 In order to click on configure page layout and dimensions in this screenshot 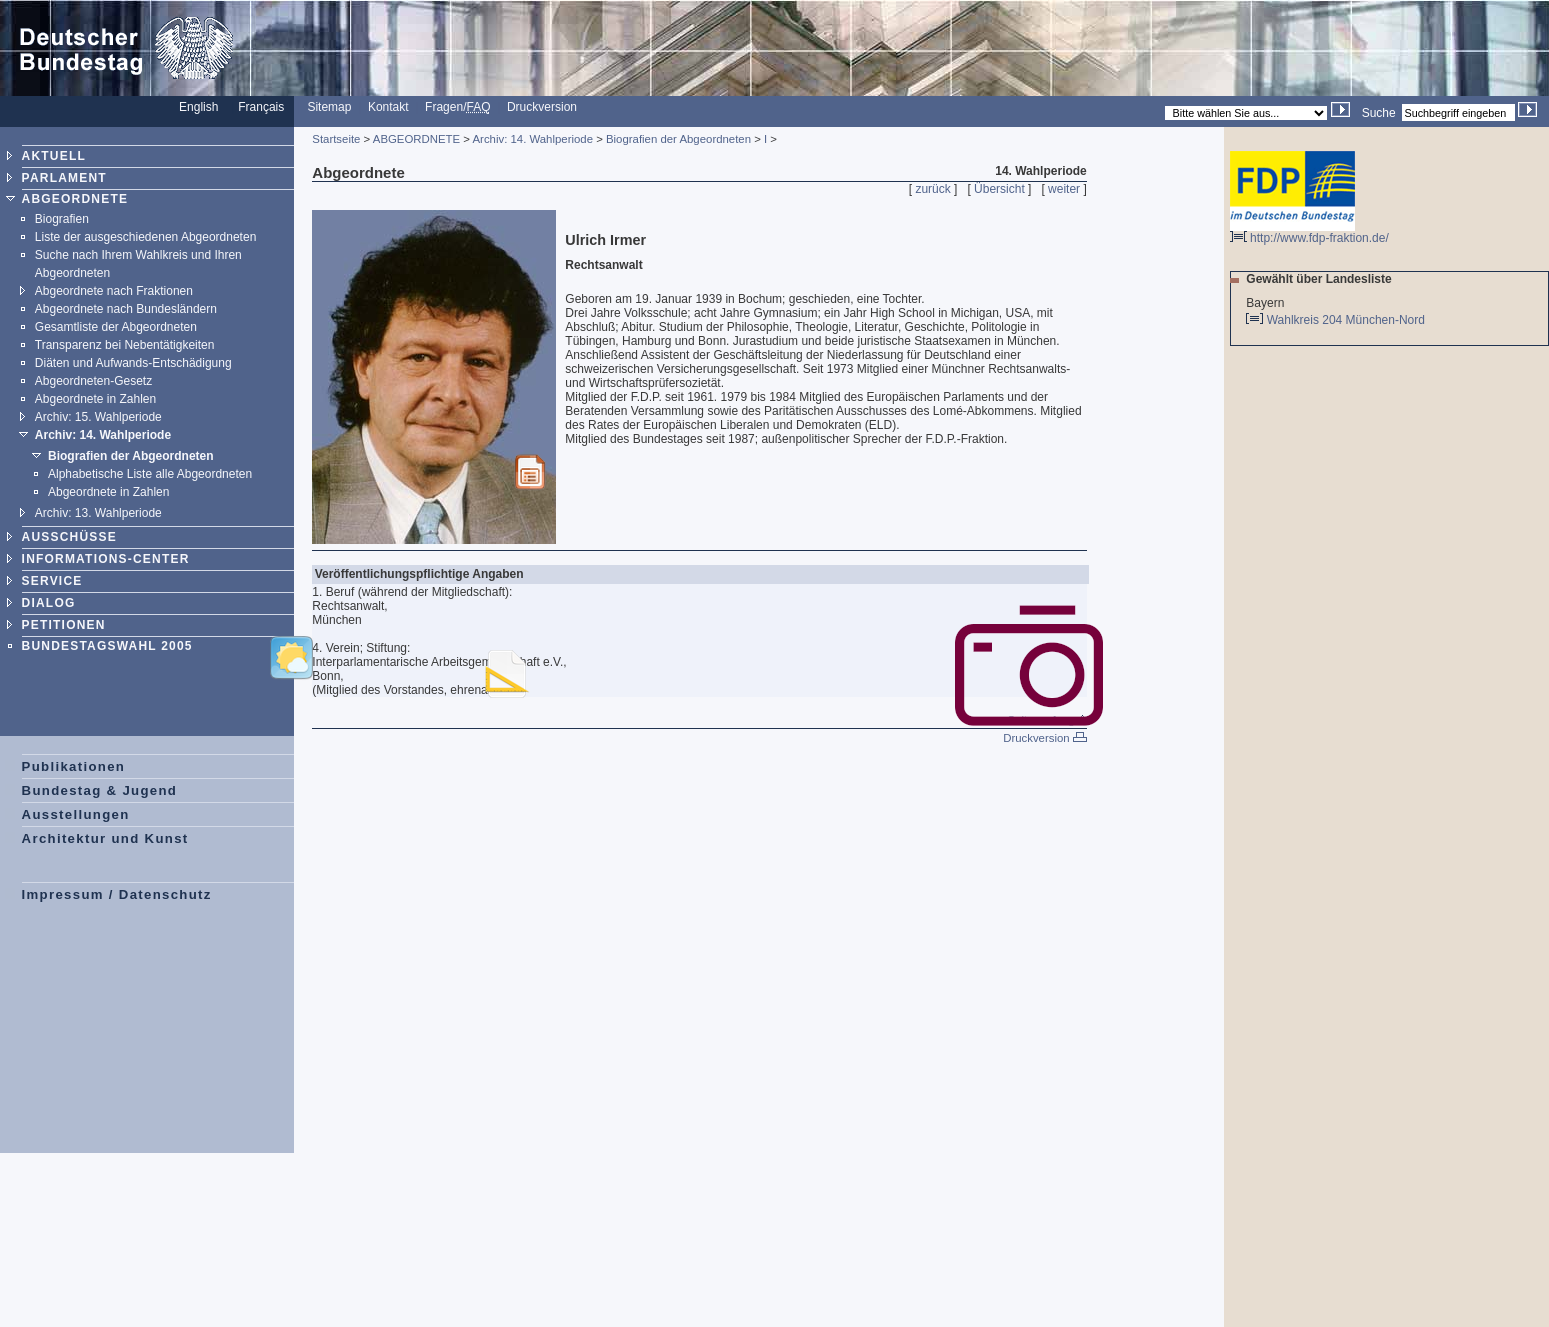, I will do `click(507, 674)`.